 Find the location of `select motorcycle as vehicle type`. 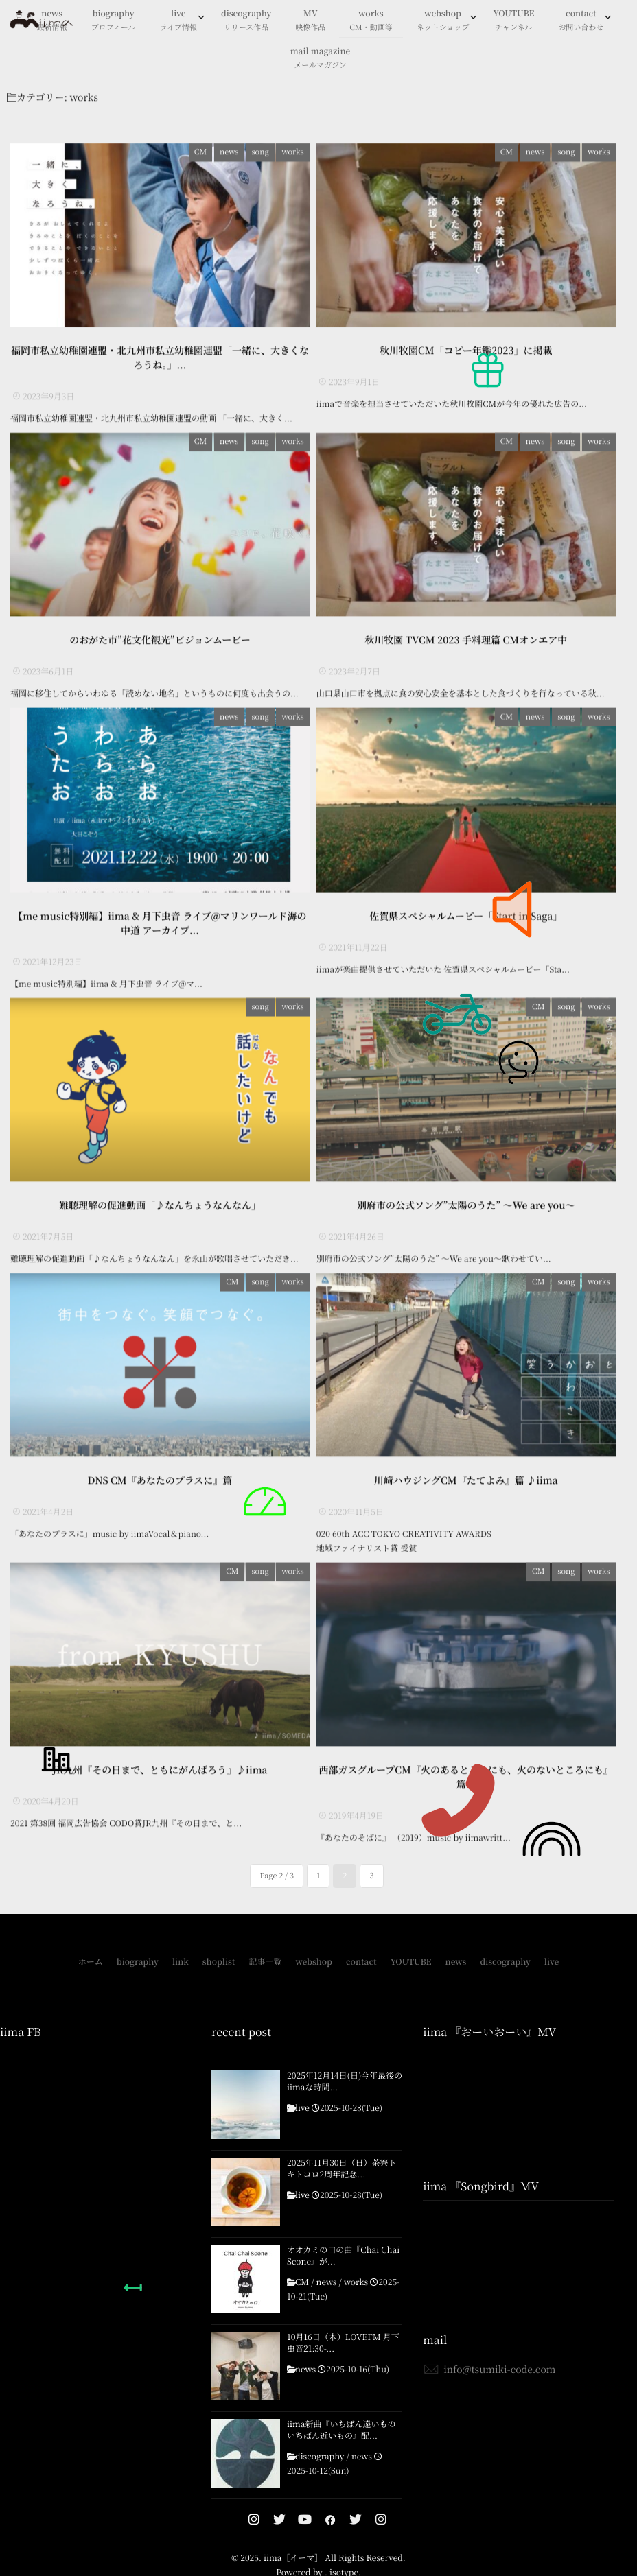

select motorcycle as vehicle type is located at coordinates (457, 1015).